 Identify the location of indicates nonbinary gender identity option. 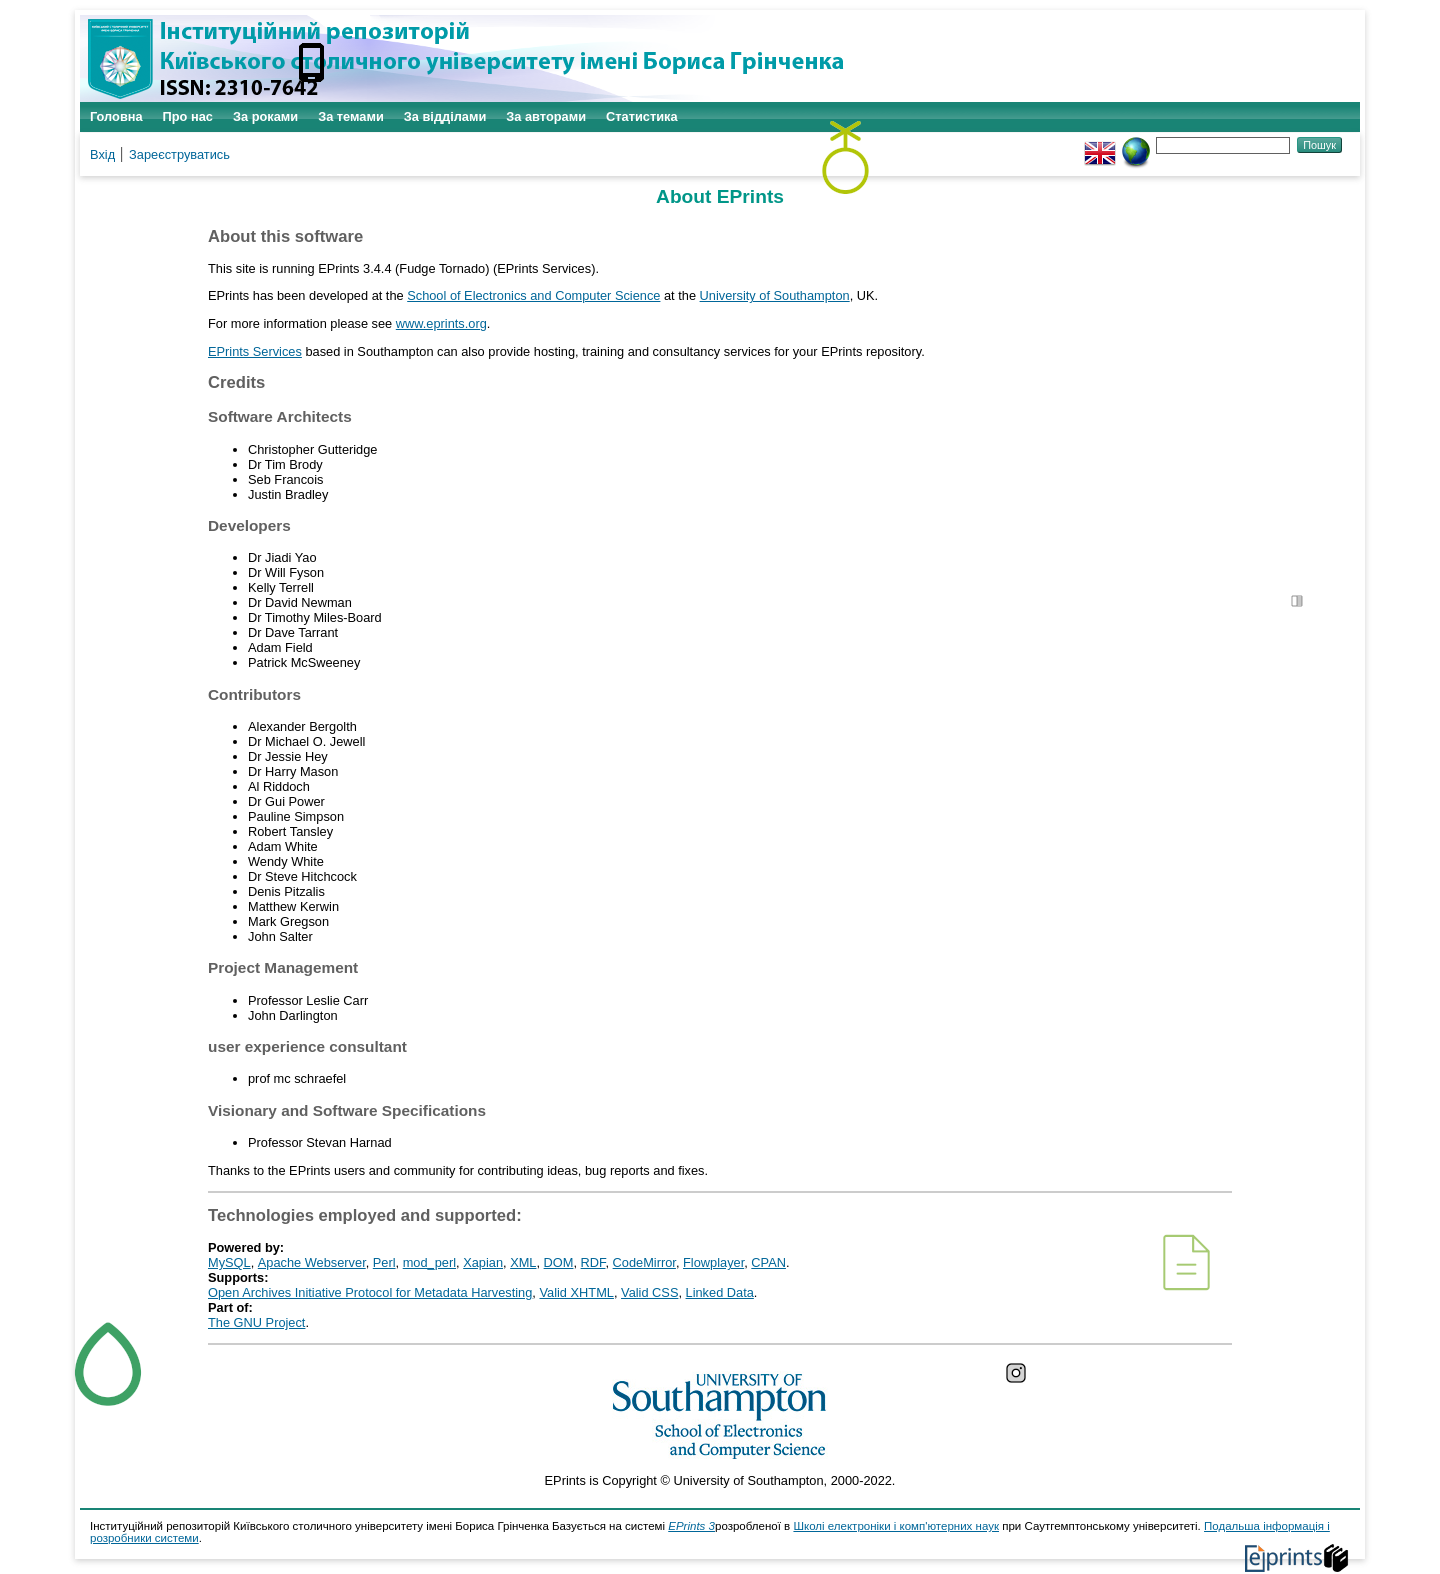
(845, 157).